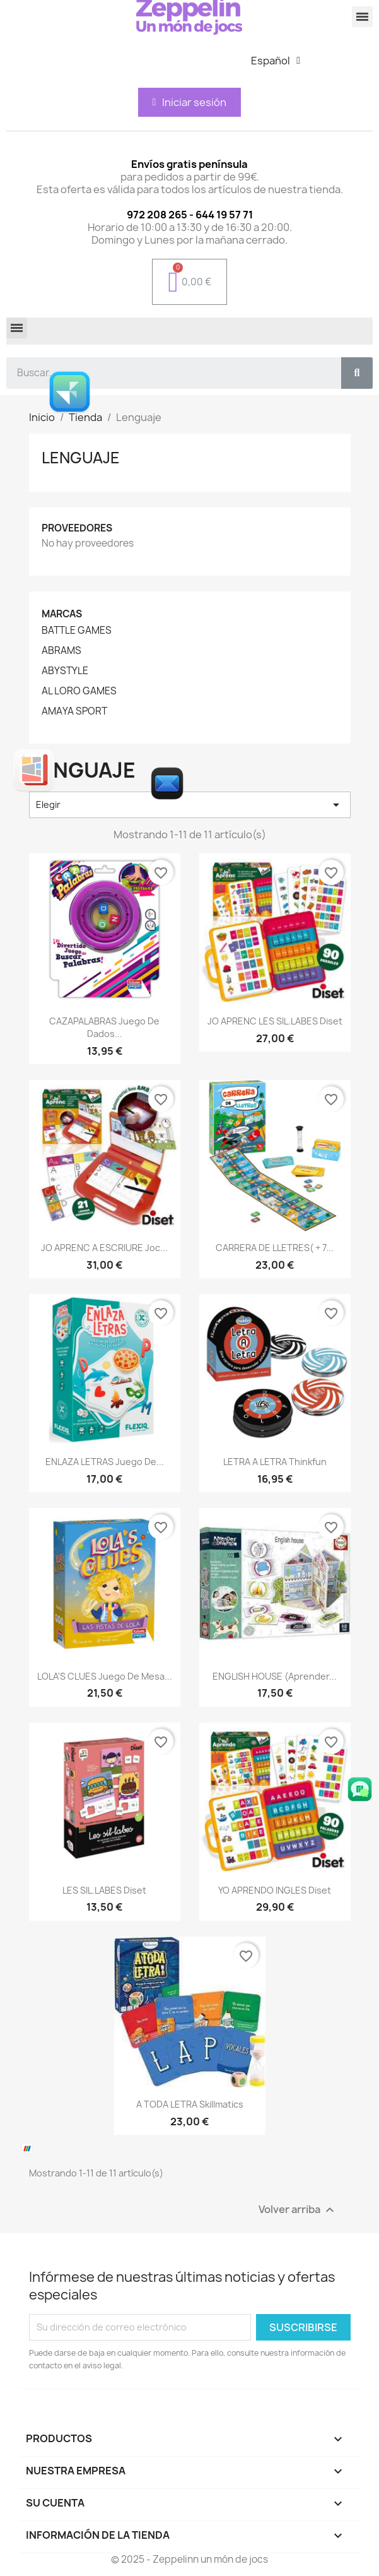 This screenshot has width=379, height=2576. I want to click on open the mail app, so click(167, 783).